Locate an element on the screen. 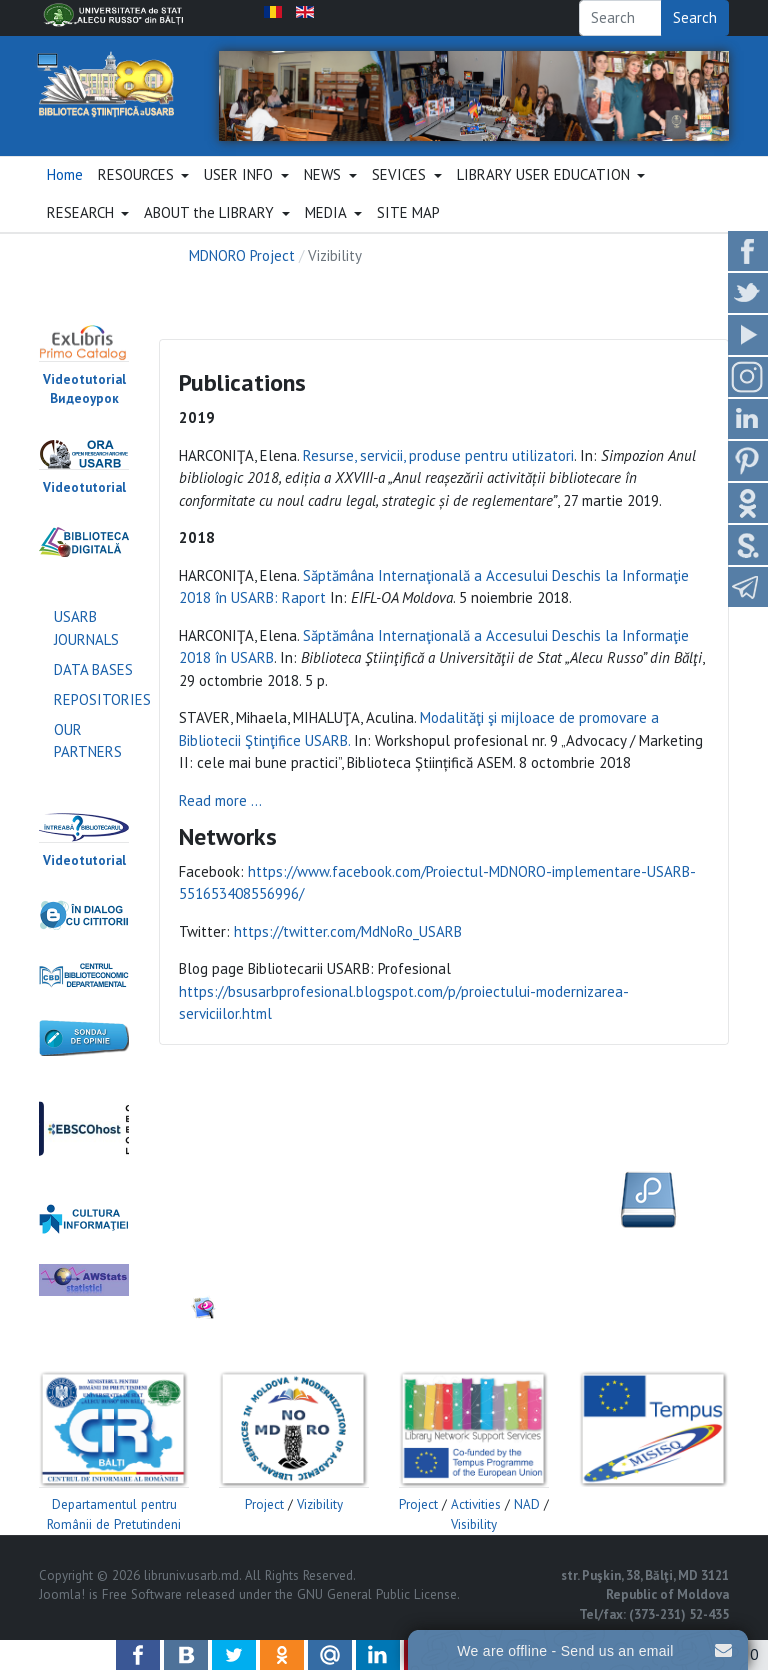 The width and height of the screenshot is (768, 1670). test or preview quick look functionality is located at coordinates (203, 1307).